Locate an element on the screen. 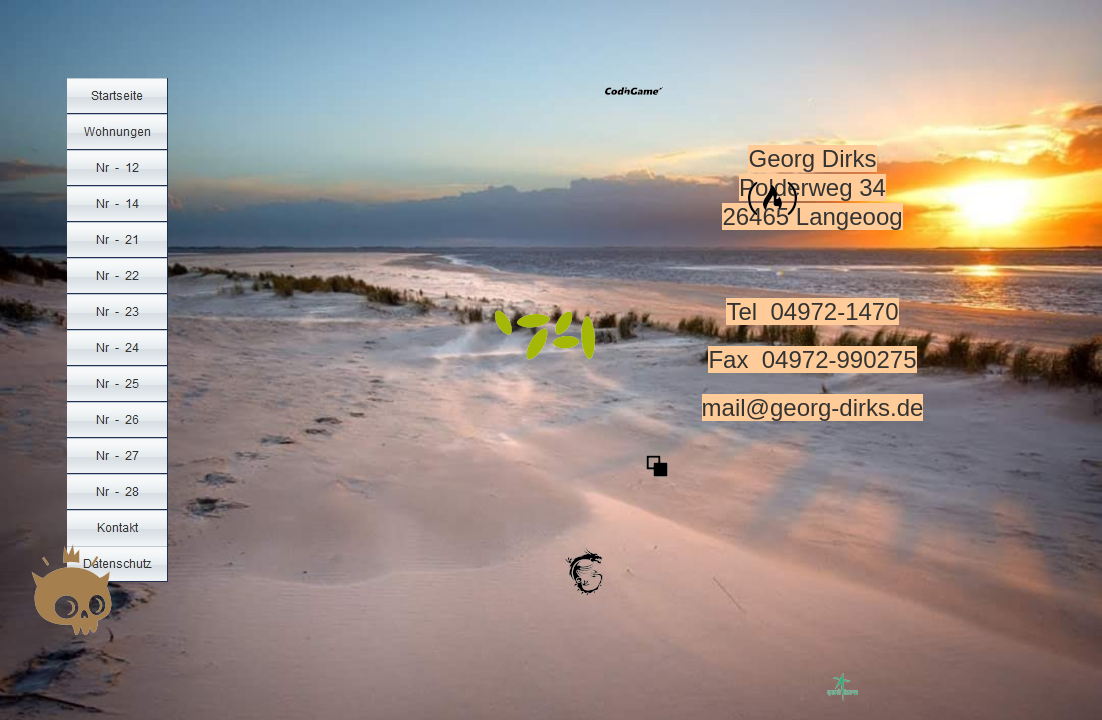 This screenshot has height=720, width=1102. visit the CodinGame platform is located at coordinates (634, 91).